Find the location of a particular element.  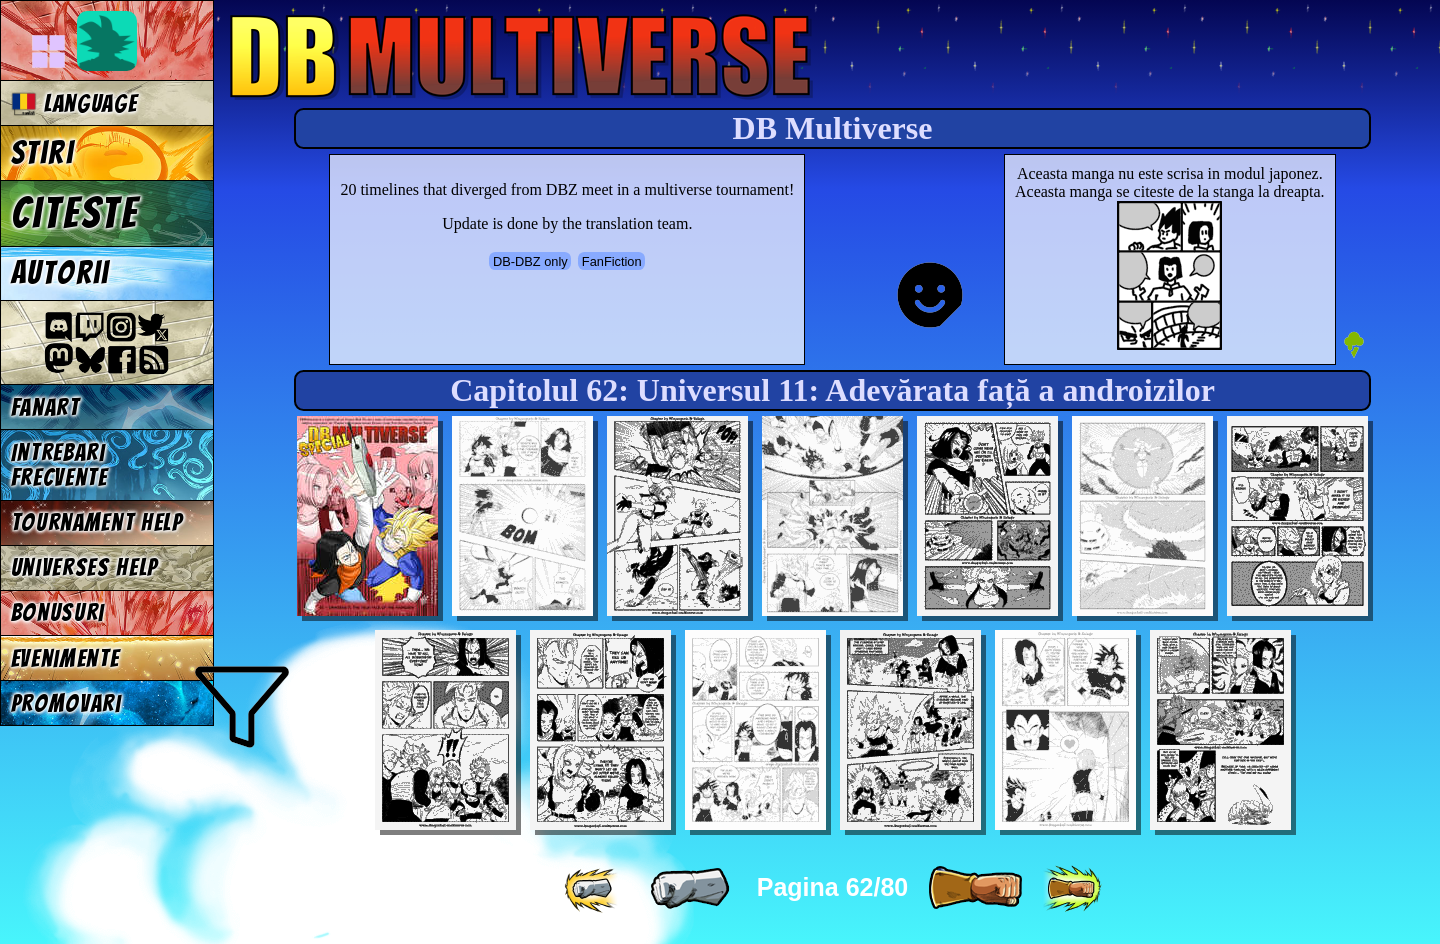

filter or sort content is located at coordinates (242, 707).